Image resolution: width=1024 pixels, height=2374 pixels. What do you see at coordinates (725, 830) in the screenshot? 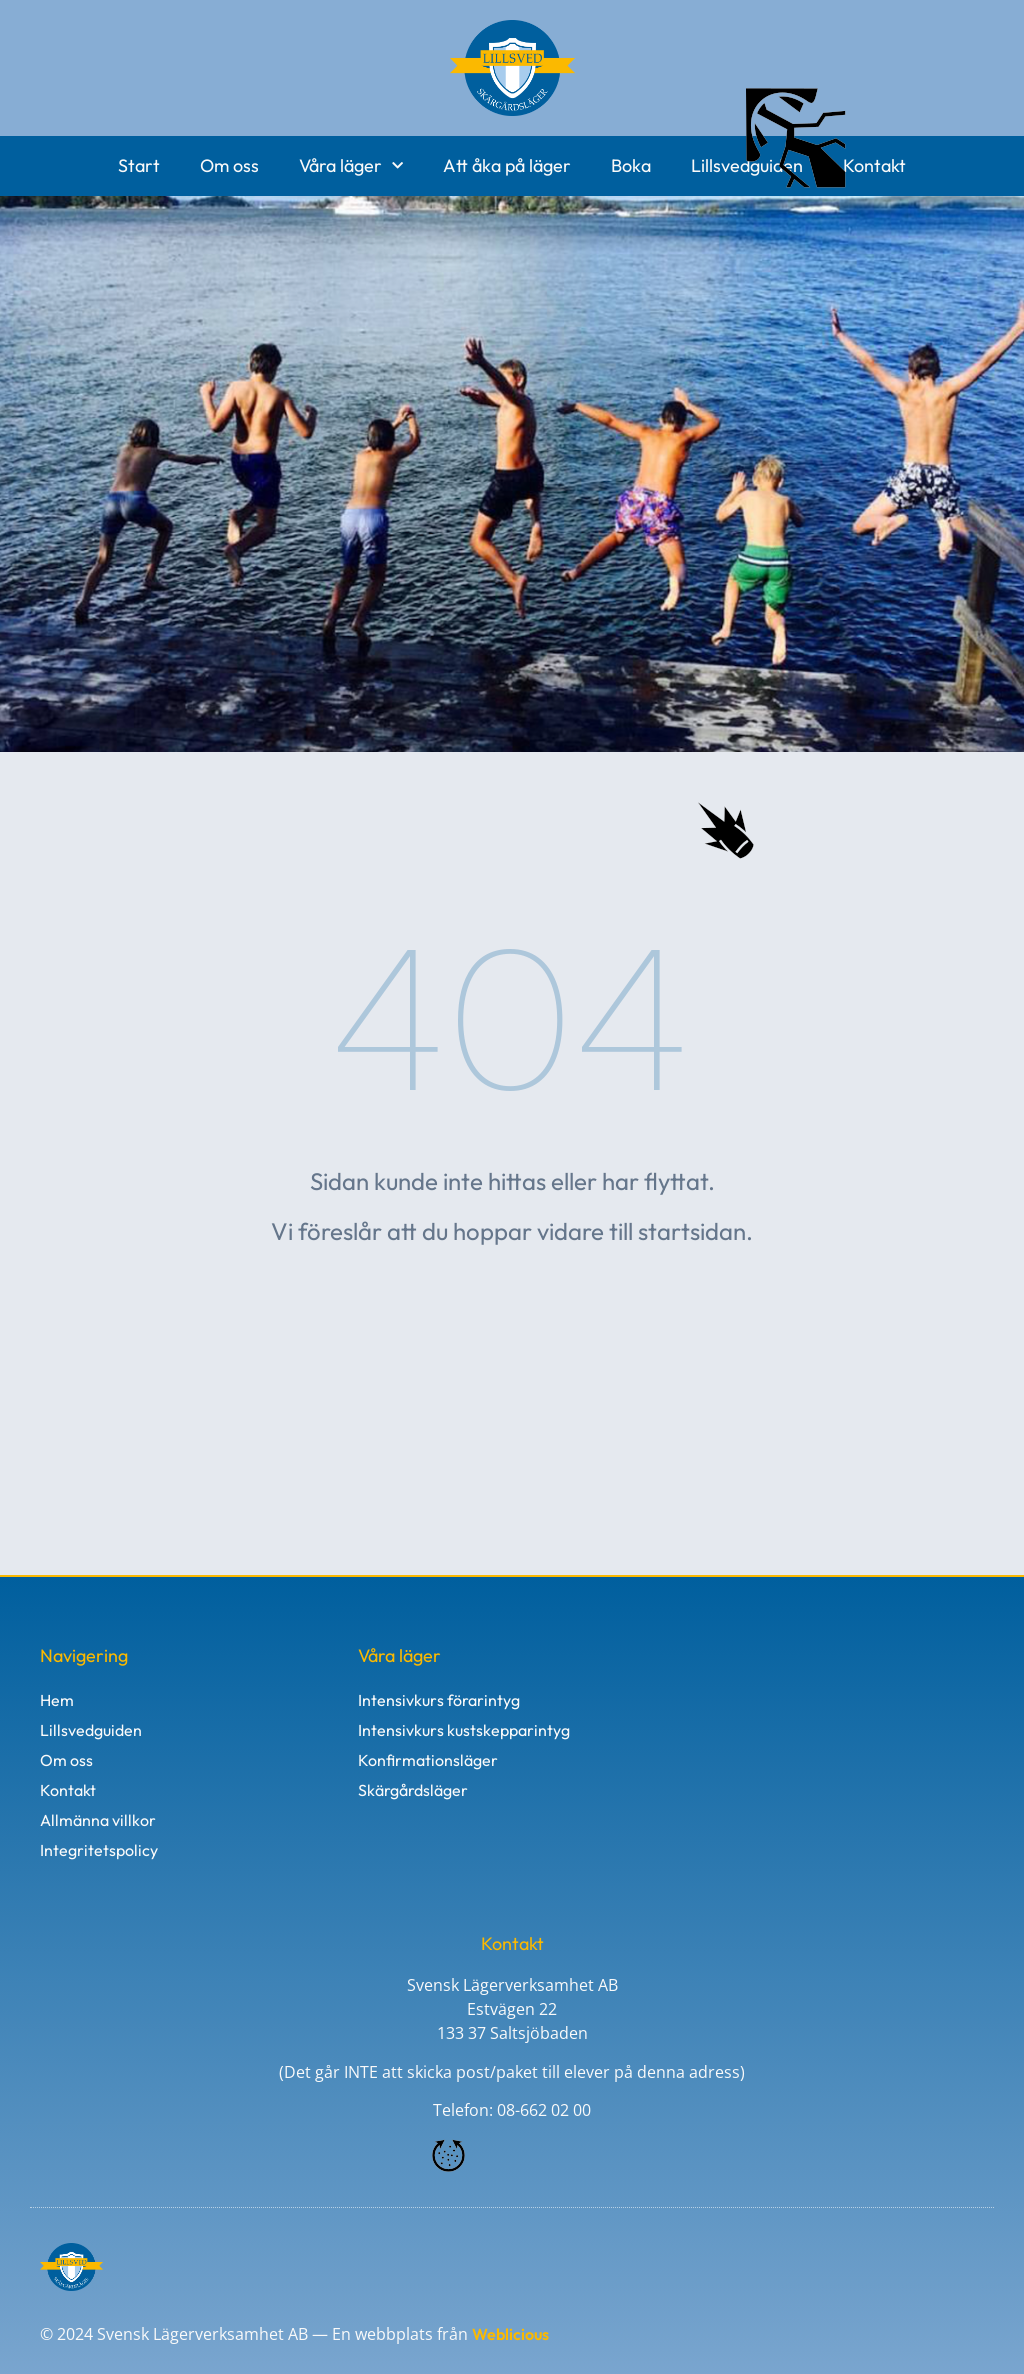
I see `indicates influence or social impact` at bounding box center [725, 830].